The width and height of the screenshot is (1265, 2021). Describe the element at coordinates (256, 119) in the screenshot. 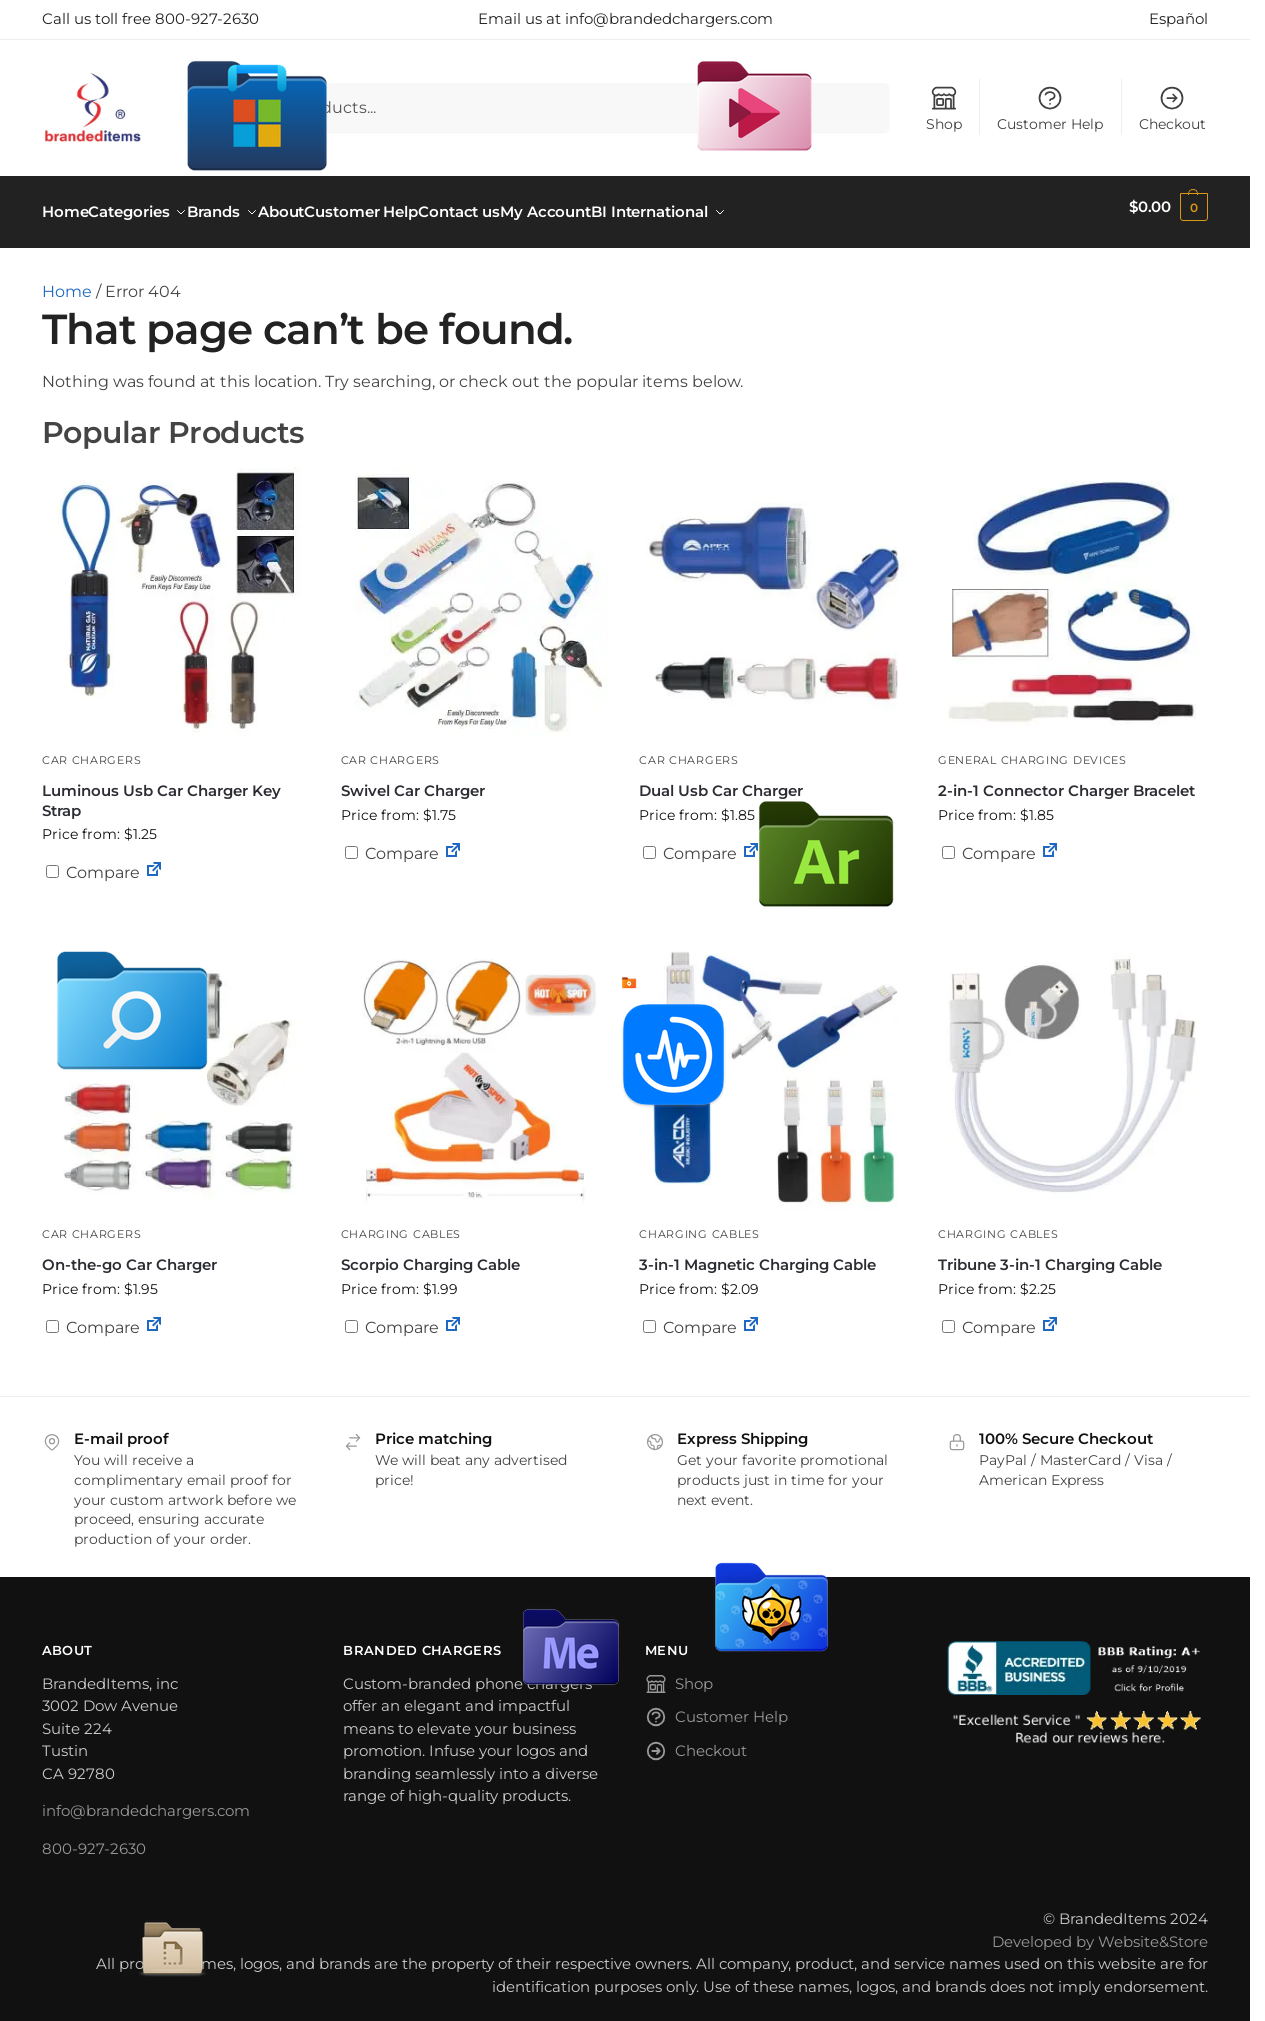

I see `open microsoft store downloads folder` at that location.